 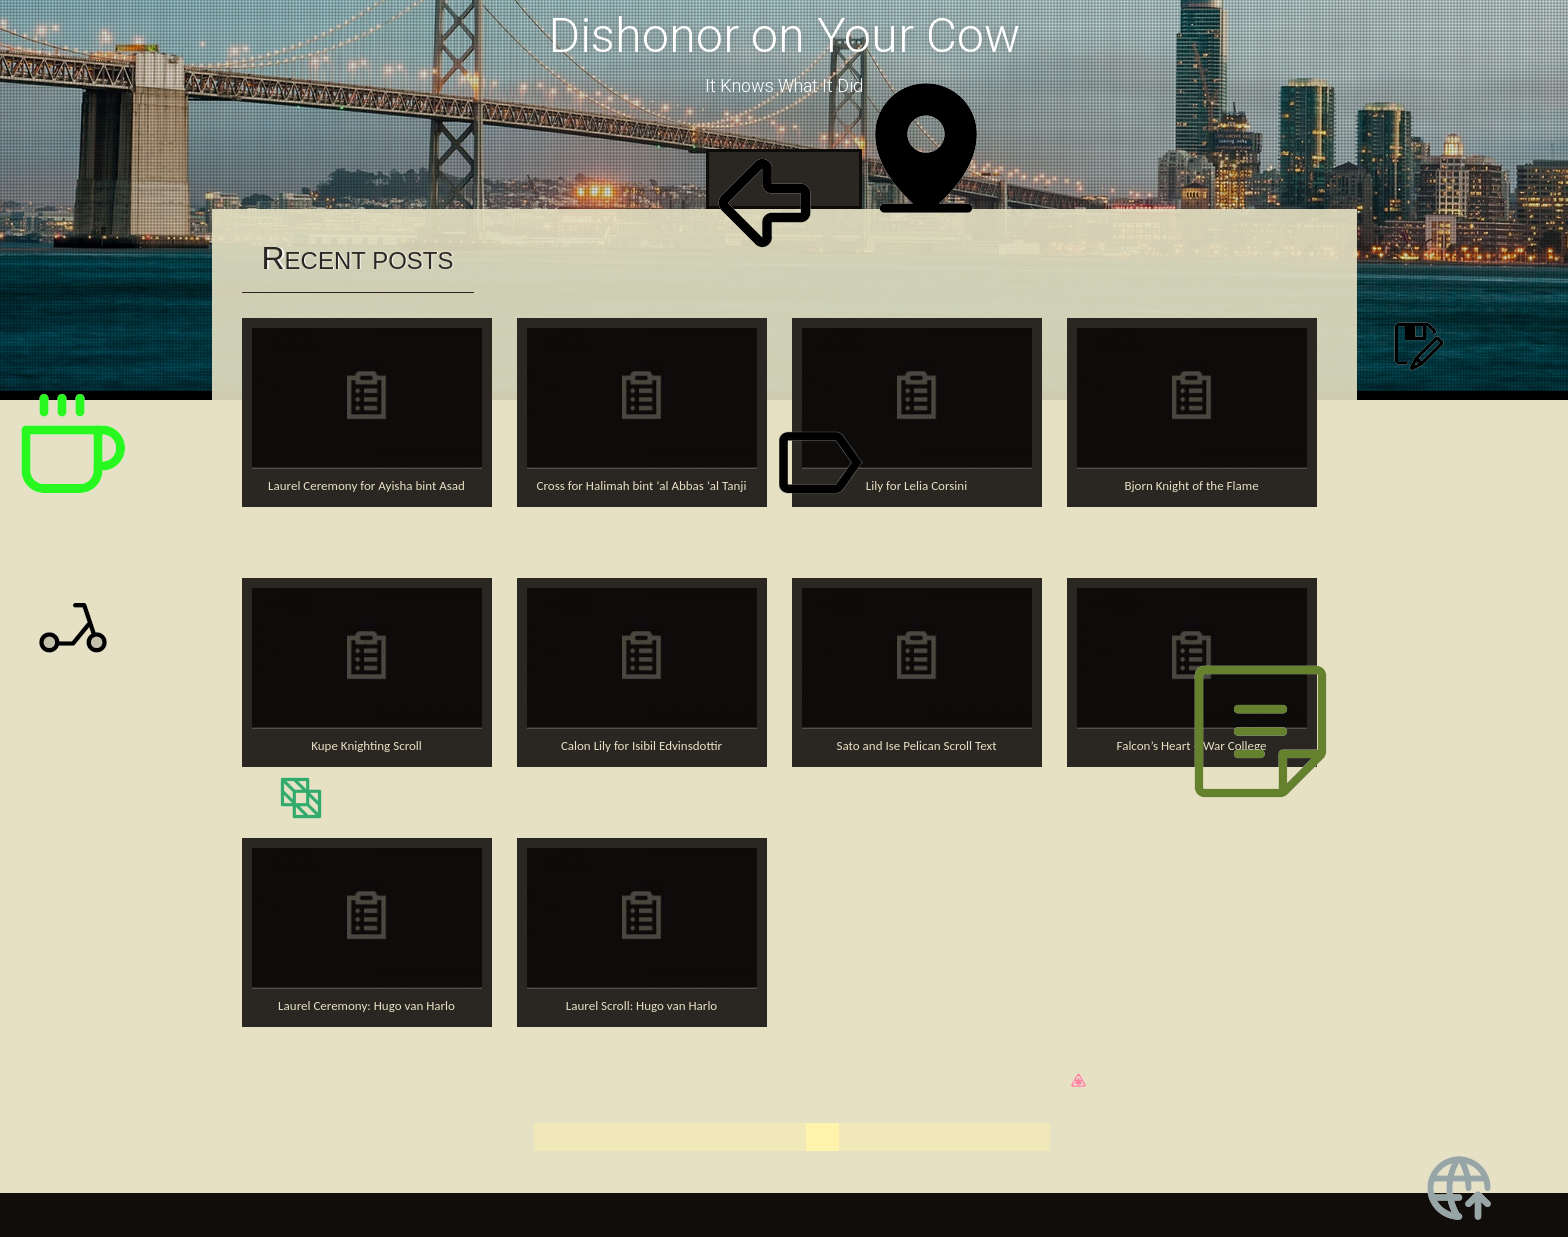 I want to click on create a new note, so click(x=1260, y=731).